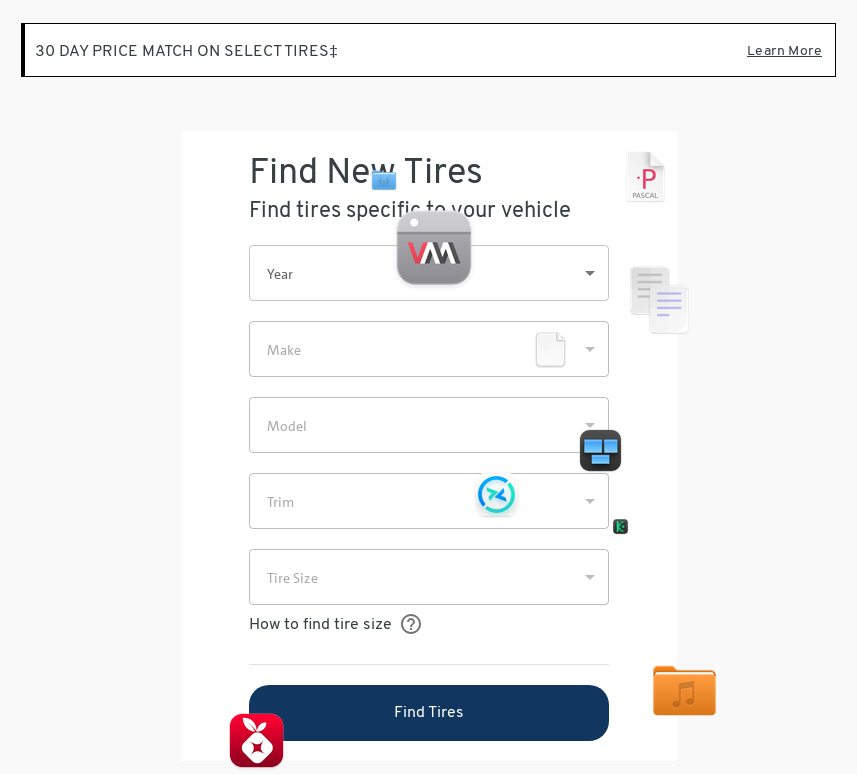  Describe the element at coordinates (550, 349) in the screenshot. I see `indicates an empty or zero-byte file` at that location.